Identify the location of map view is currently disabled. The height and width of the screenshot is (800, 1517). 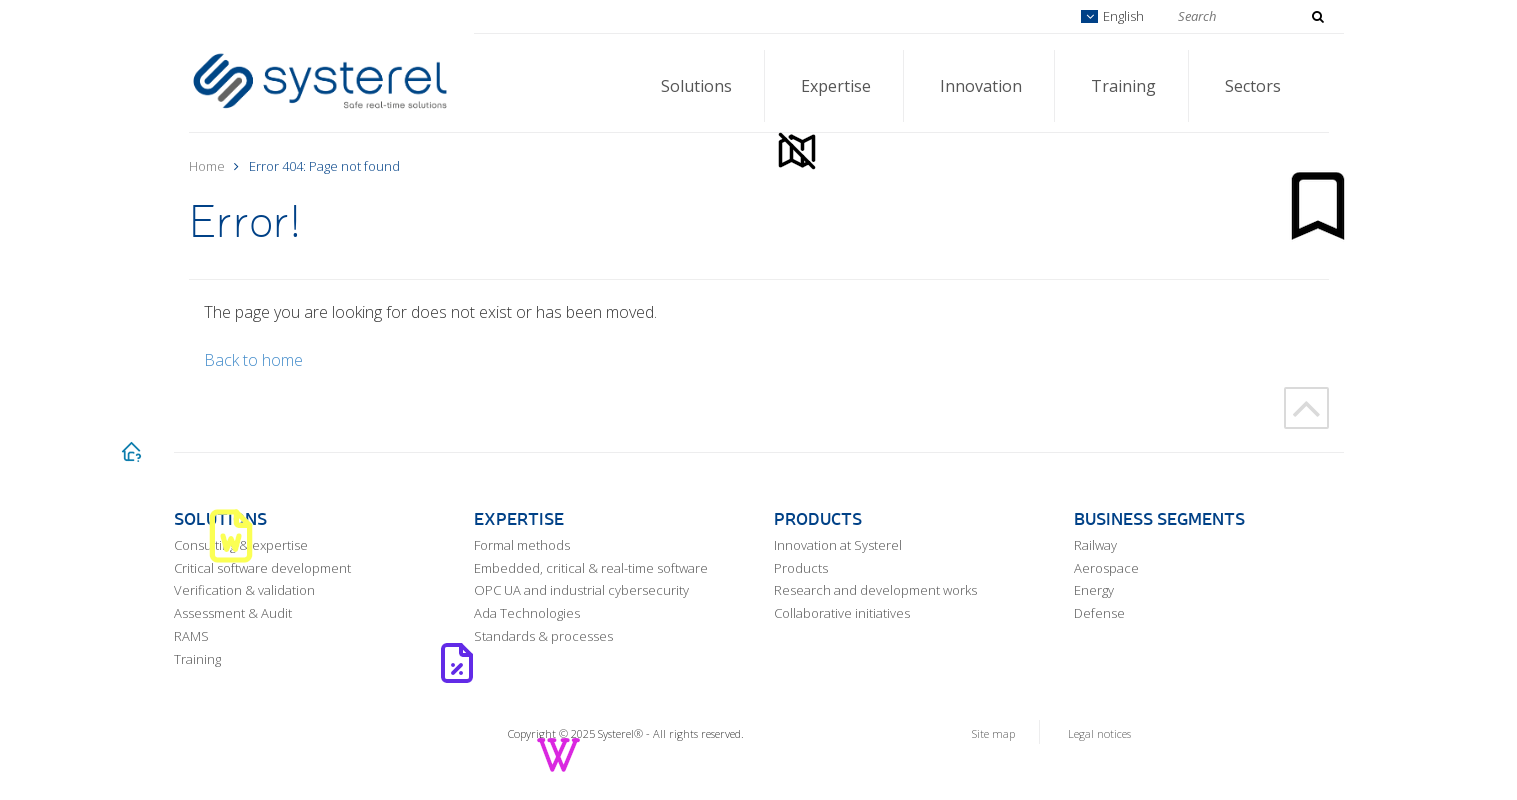
(797, 151).